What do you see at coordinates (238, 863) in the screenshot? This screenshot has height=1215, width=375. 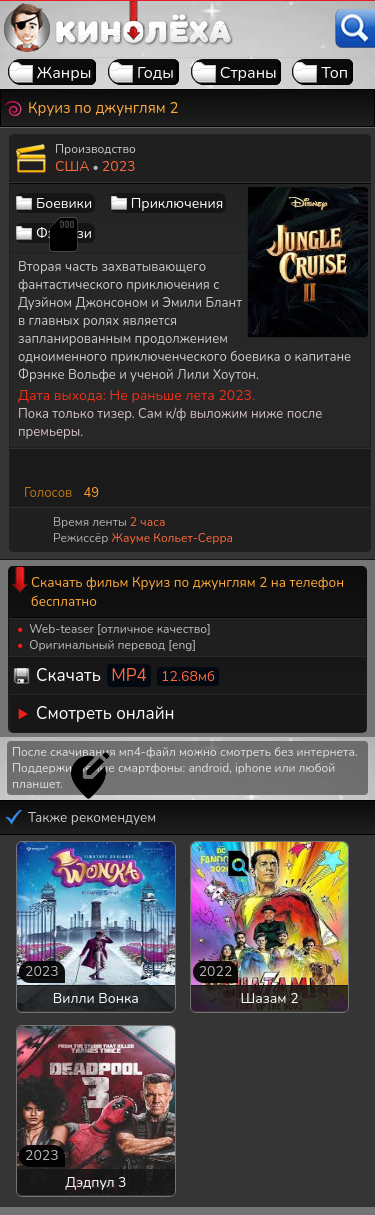 I see `search within the current document` at bounding box center [238, 863].